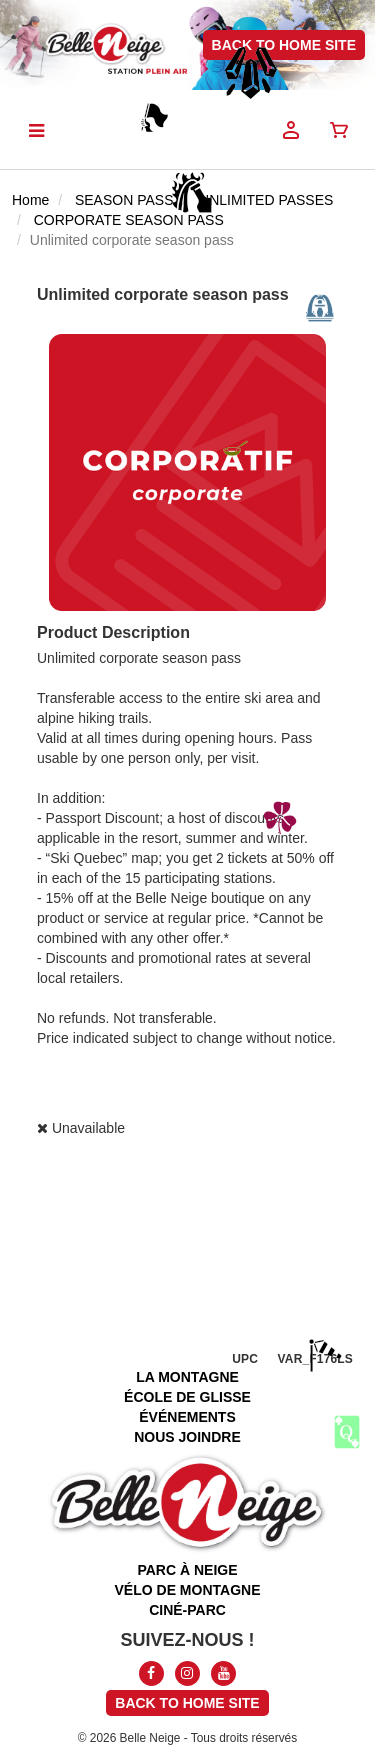 The image size is (375, 1747). Describe the element at coordinates (325, 1355) in the screenshot. I see `view current wind conditions` at that location.